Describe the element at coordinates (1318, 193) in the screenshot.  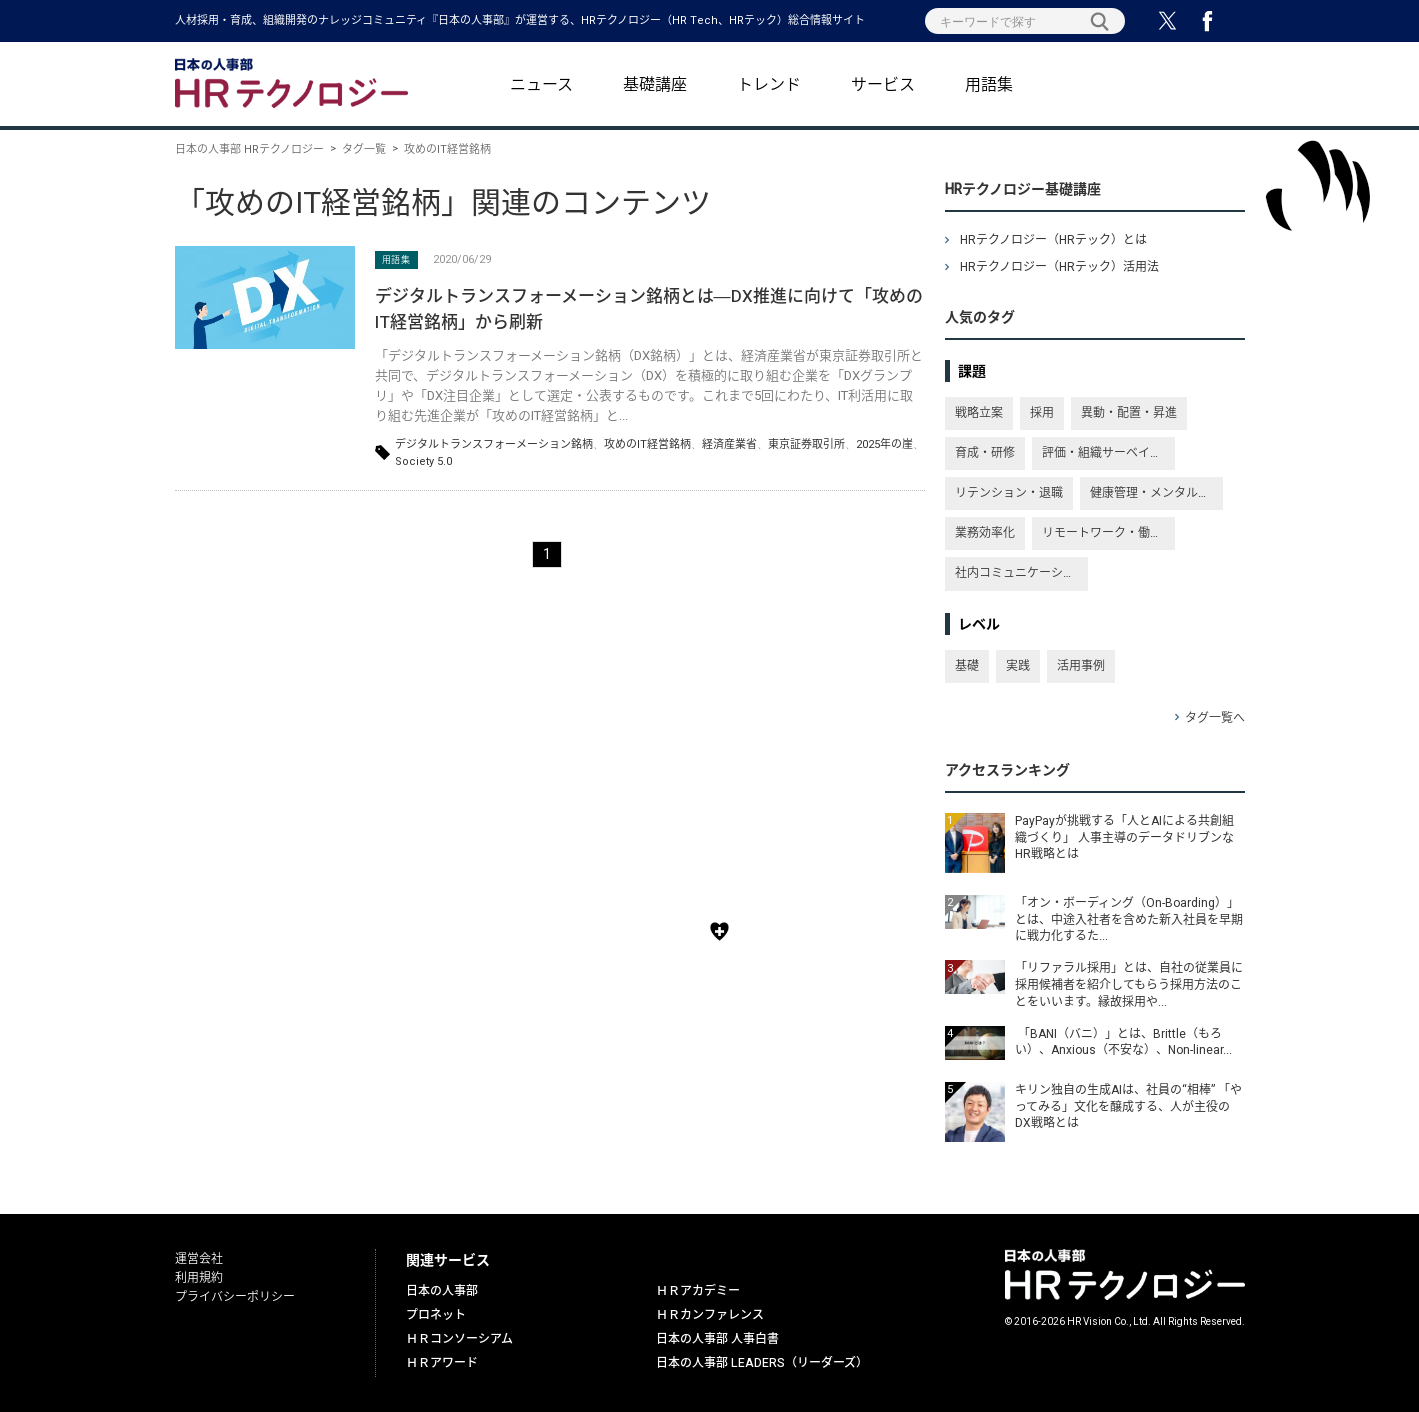
I see `activate grab or snatch ability` at that location.